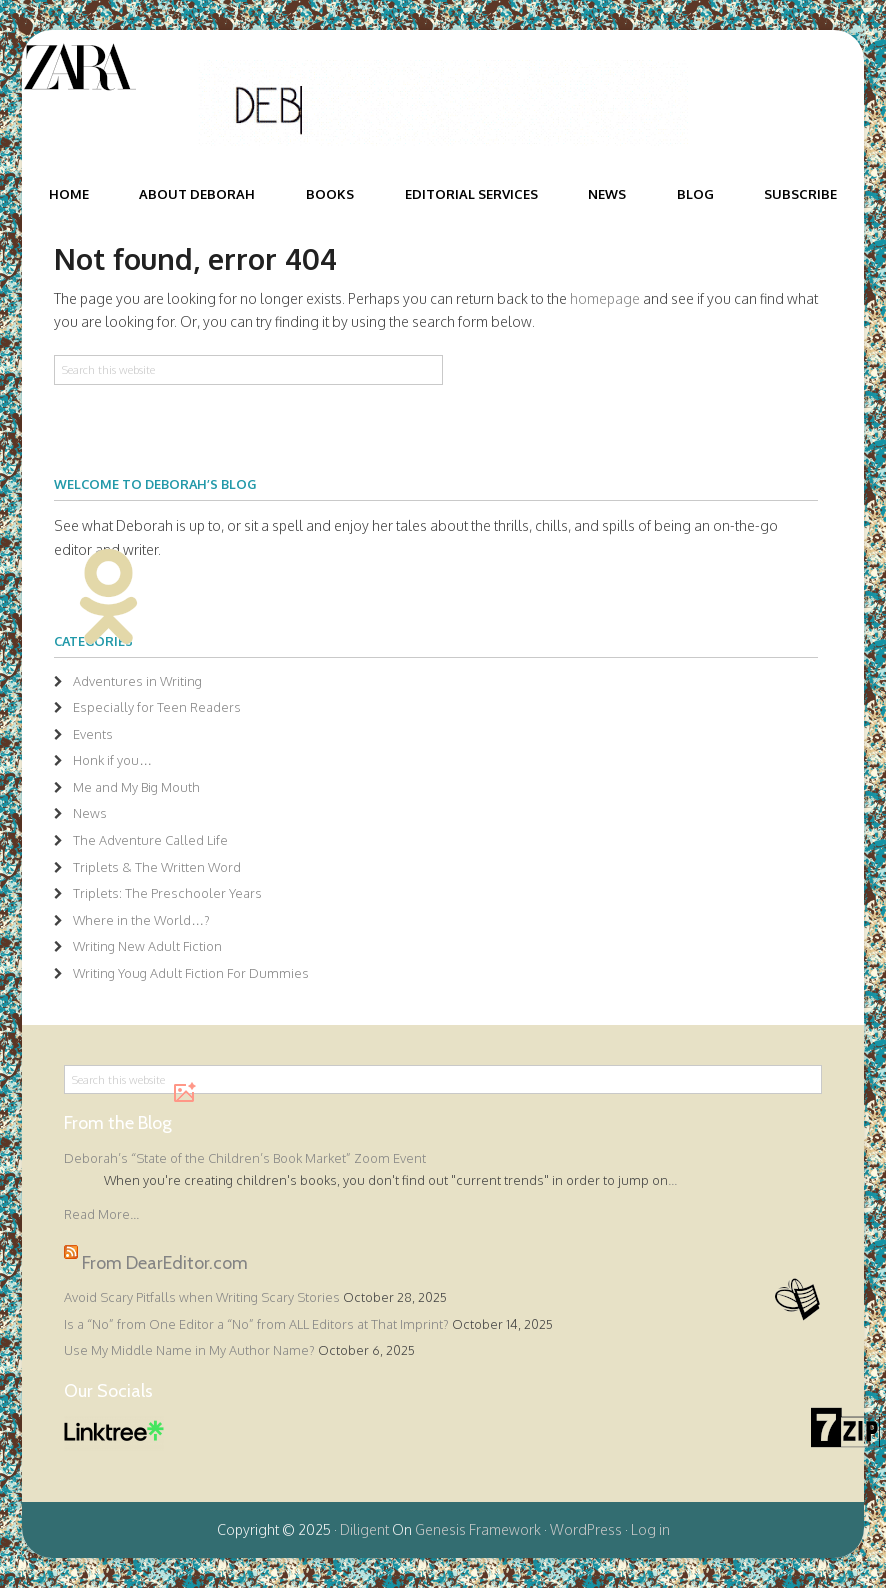 Image resolution: width=886 pixels, height=1588 pixels. Describe the element at coordinates (797, 1299) in the screenshot. I see `taxbuzz company logo` at that location.